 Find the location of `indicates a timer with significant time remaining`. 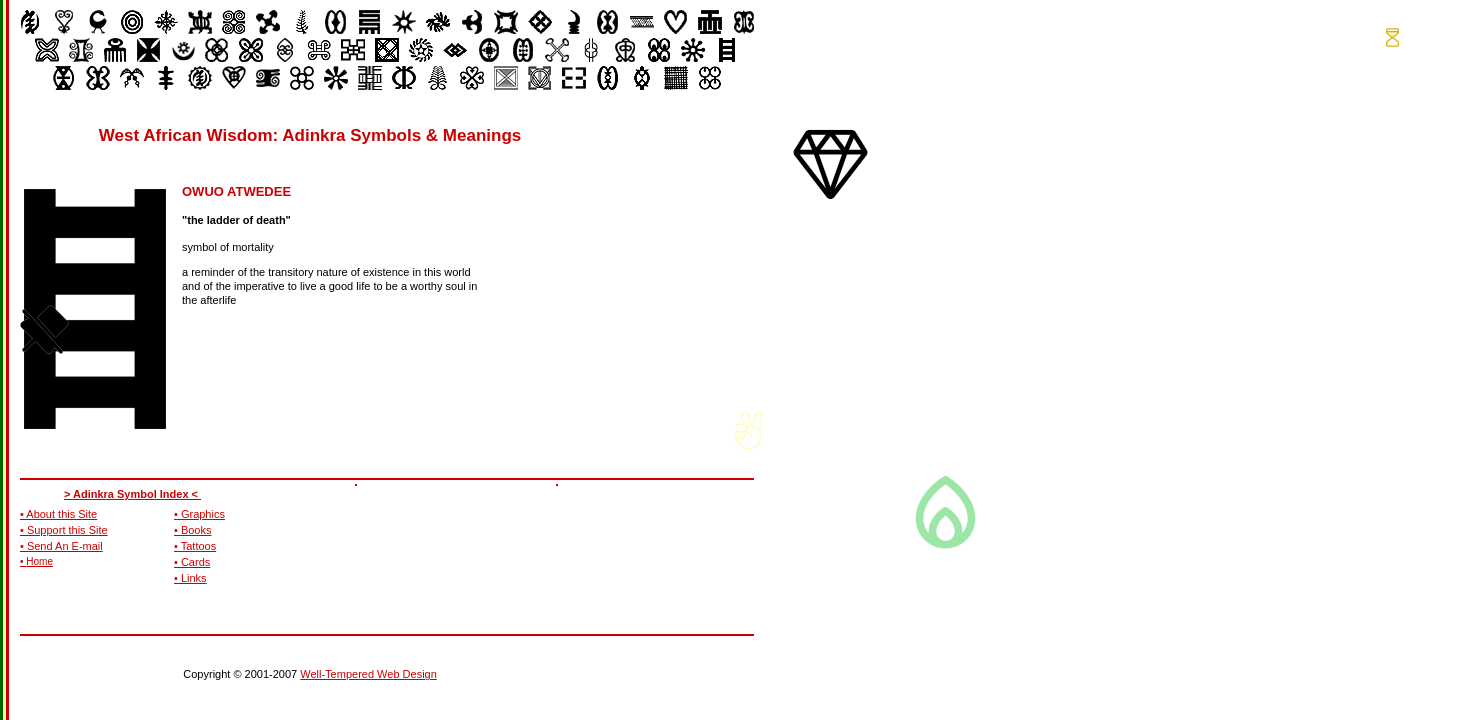

indicates a timer with significant time remaining is located at coordinates (1392, 37).